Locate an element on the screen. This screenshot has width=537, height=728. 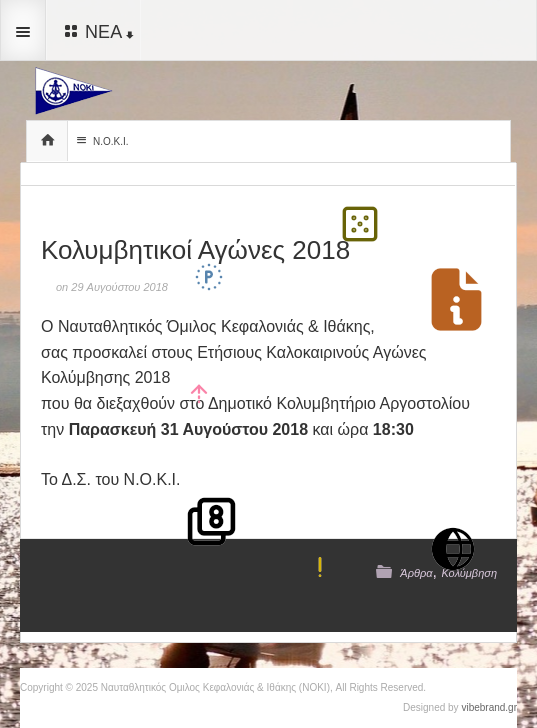
view item 8 in a collection is located at coordinates (211, 521).